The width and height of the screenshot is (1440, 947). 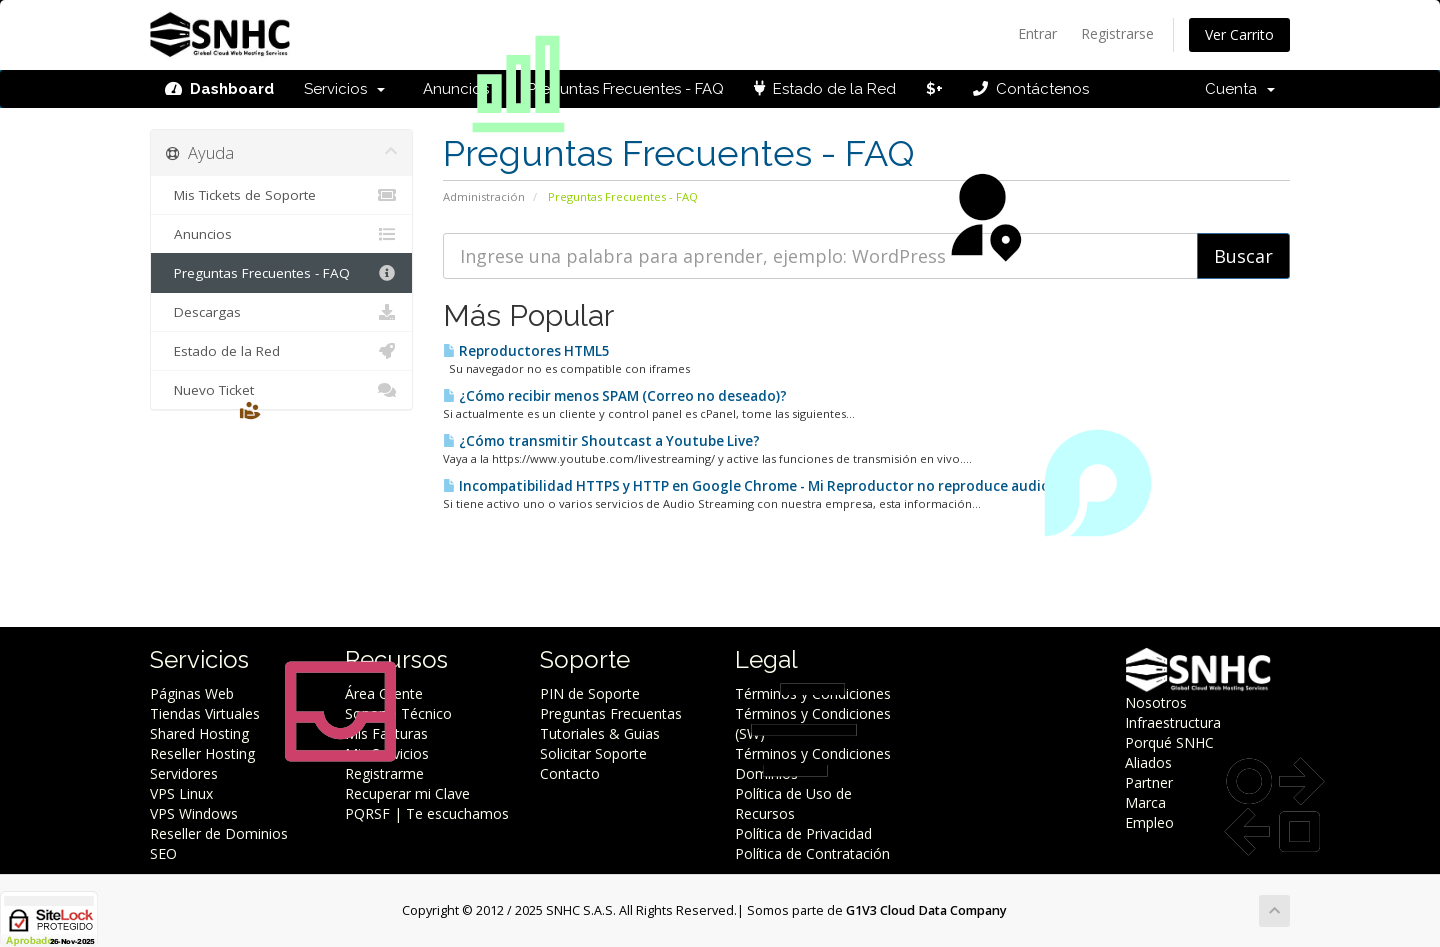 I want to click on open navigation menu, so click(x=804, y=730).